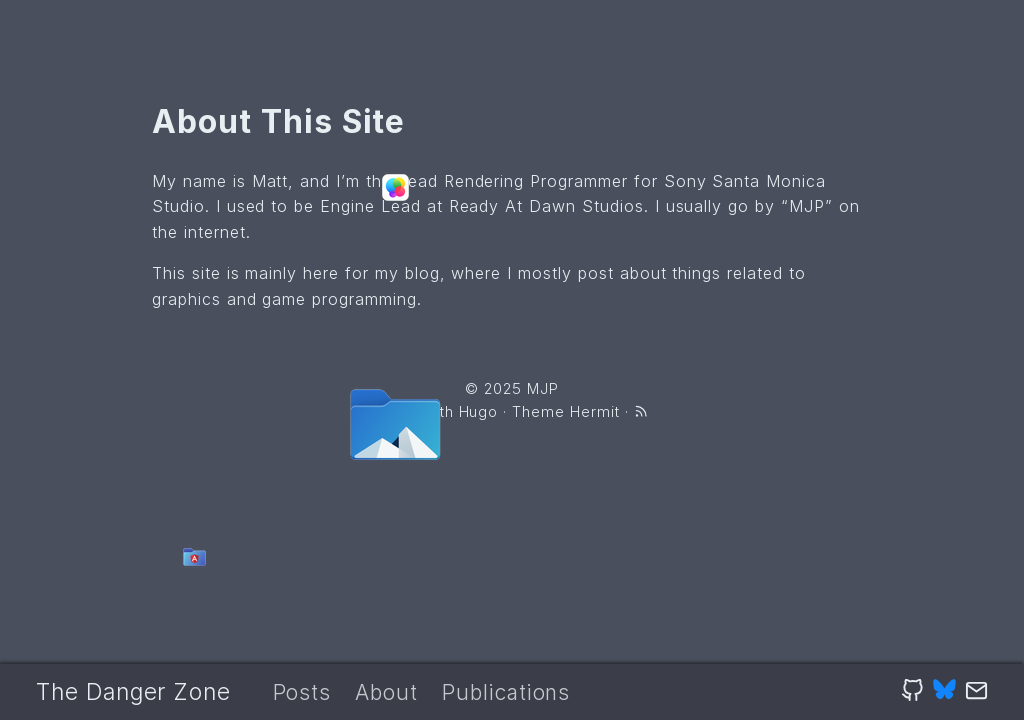  What do you see at coordinates (395, 427) in the screenshot?
I see `open folder containing landscape or mountain photos` at bounding box center [395, 427].